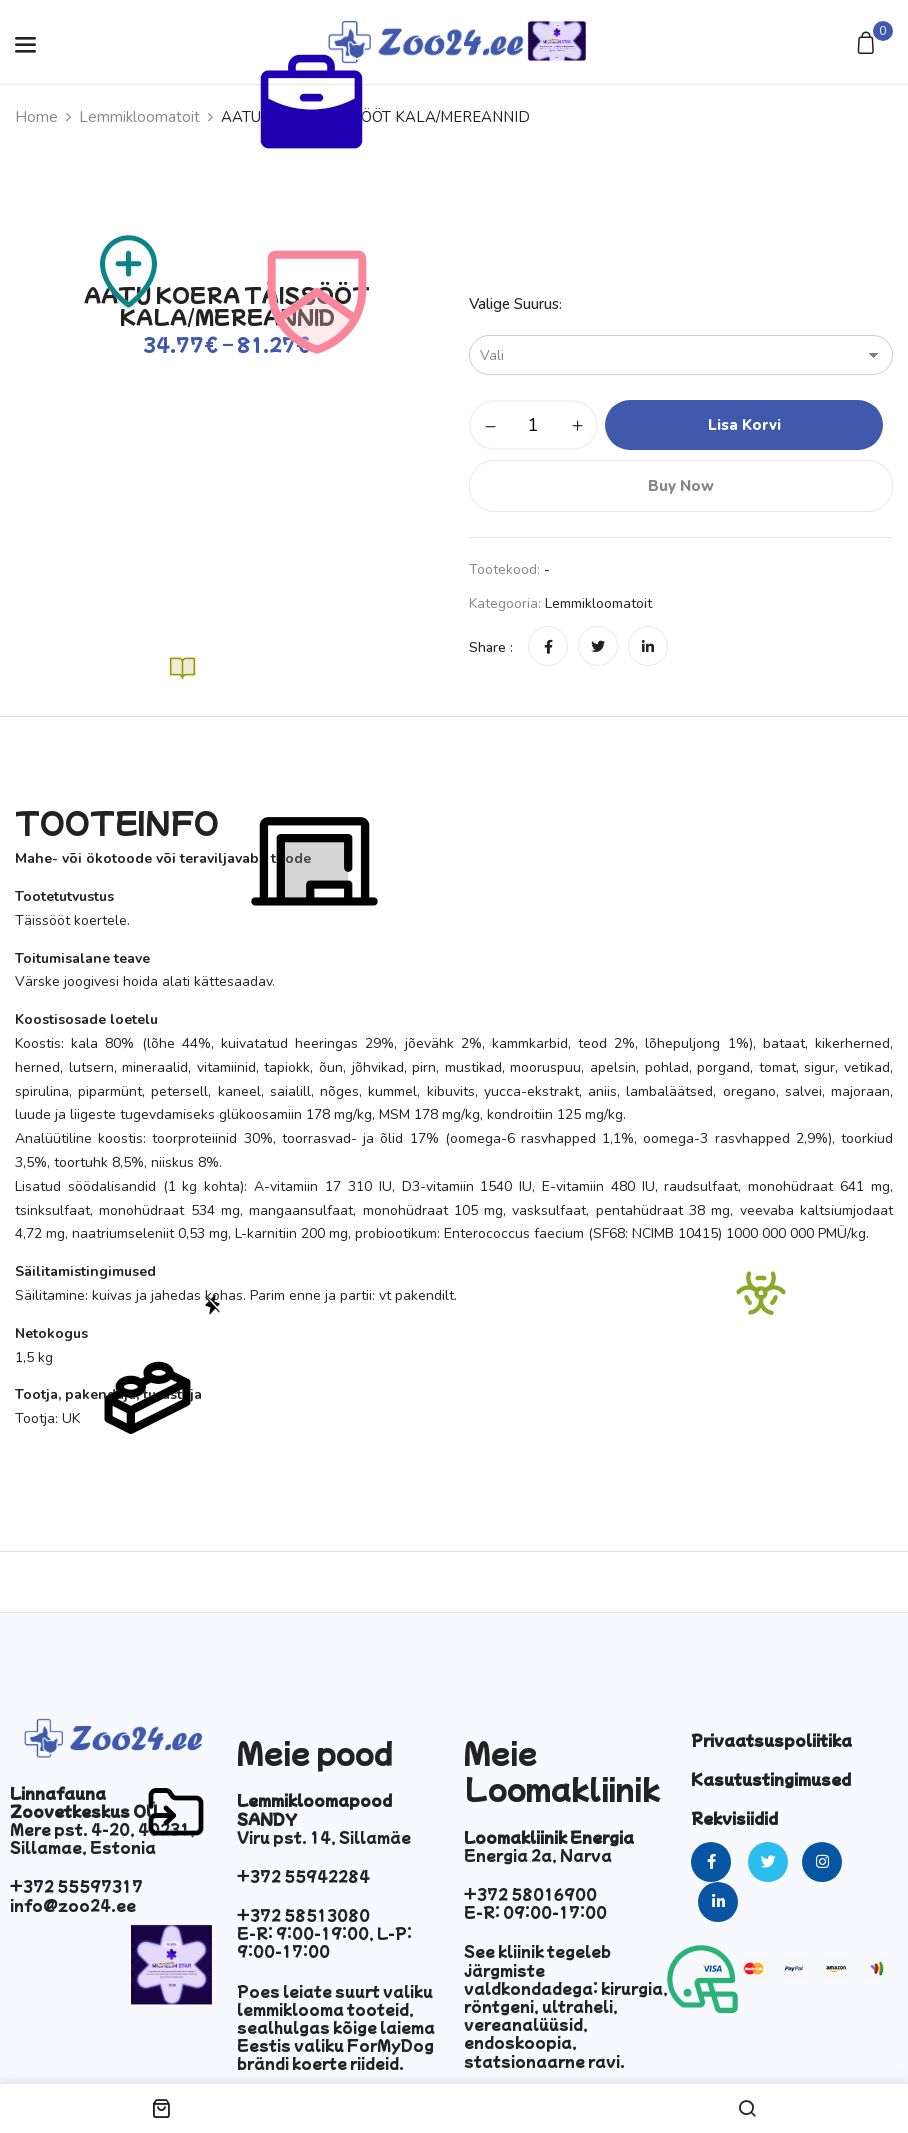 The width and height of the screenshot is (908, 2133). Describe the element at coordinates (311, 105) in the screenshot. I see `access work or business-related content` at that location.